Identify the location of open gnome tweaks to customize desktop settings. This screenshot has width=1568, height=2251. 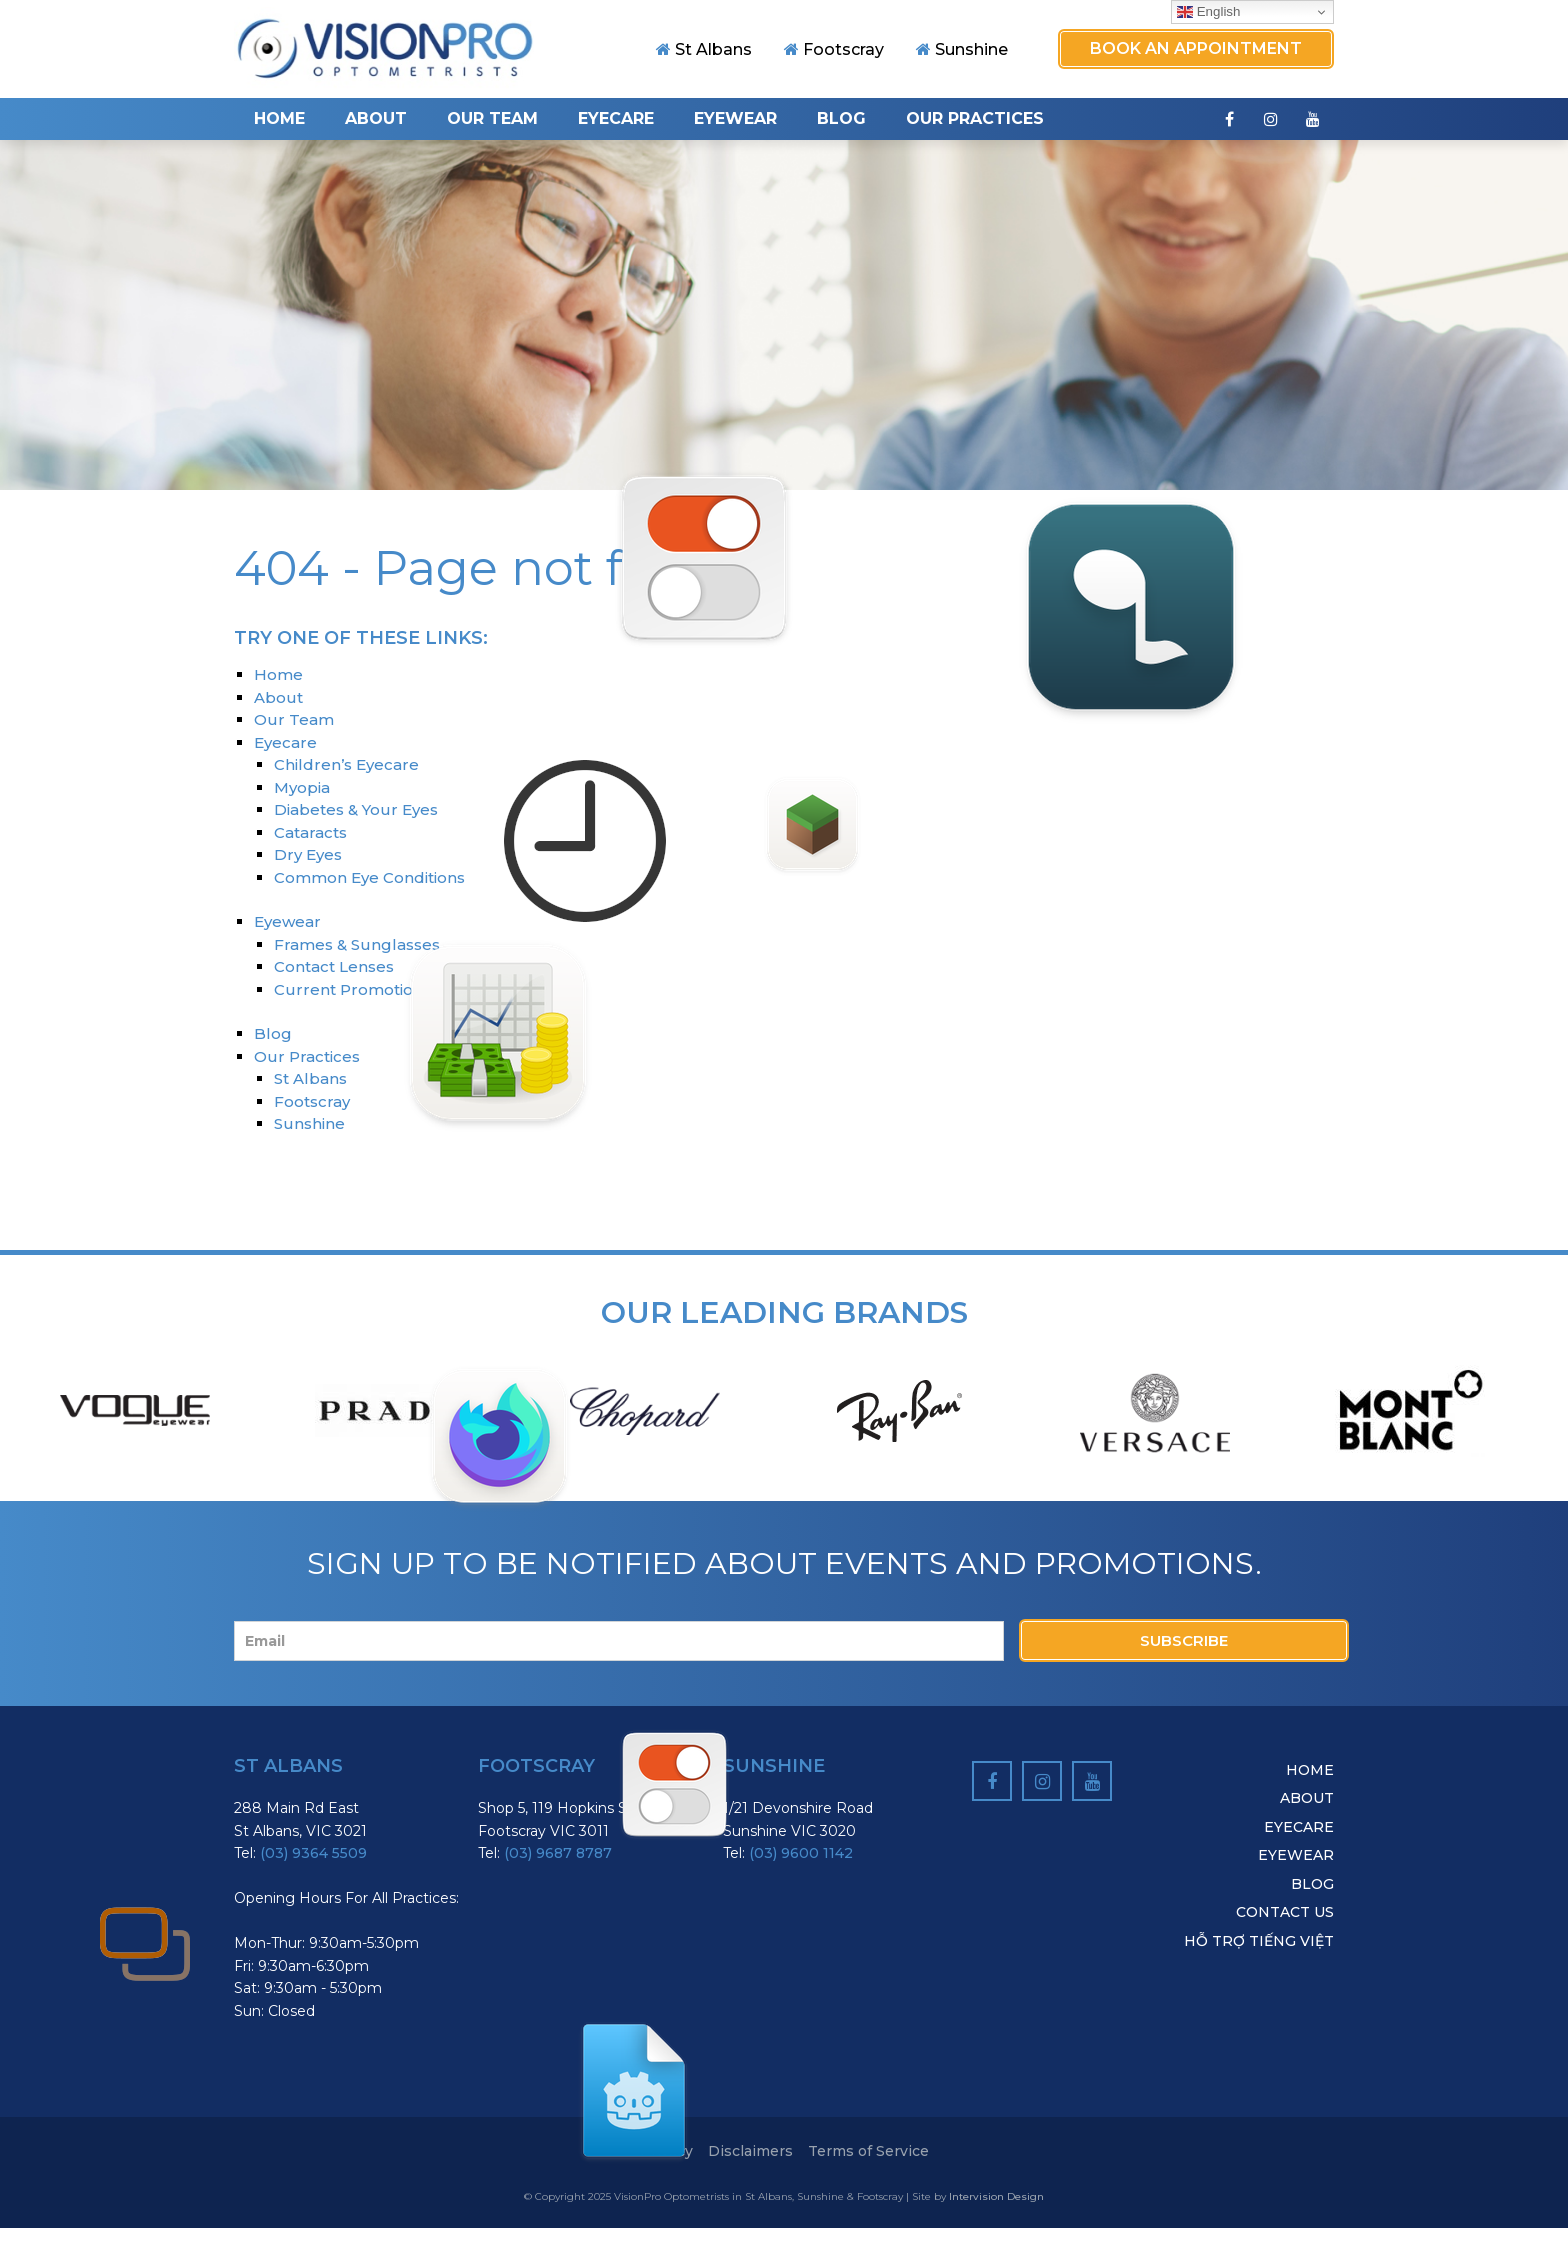
(704, 558).